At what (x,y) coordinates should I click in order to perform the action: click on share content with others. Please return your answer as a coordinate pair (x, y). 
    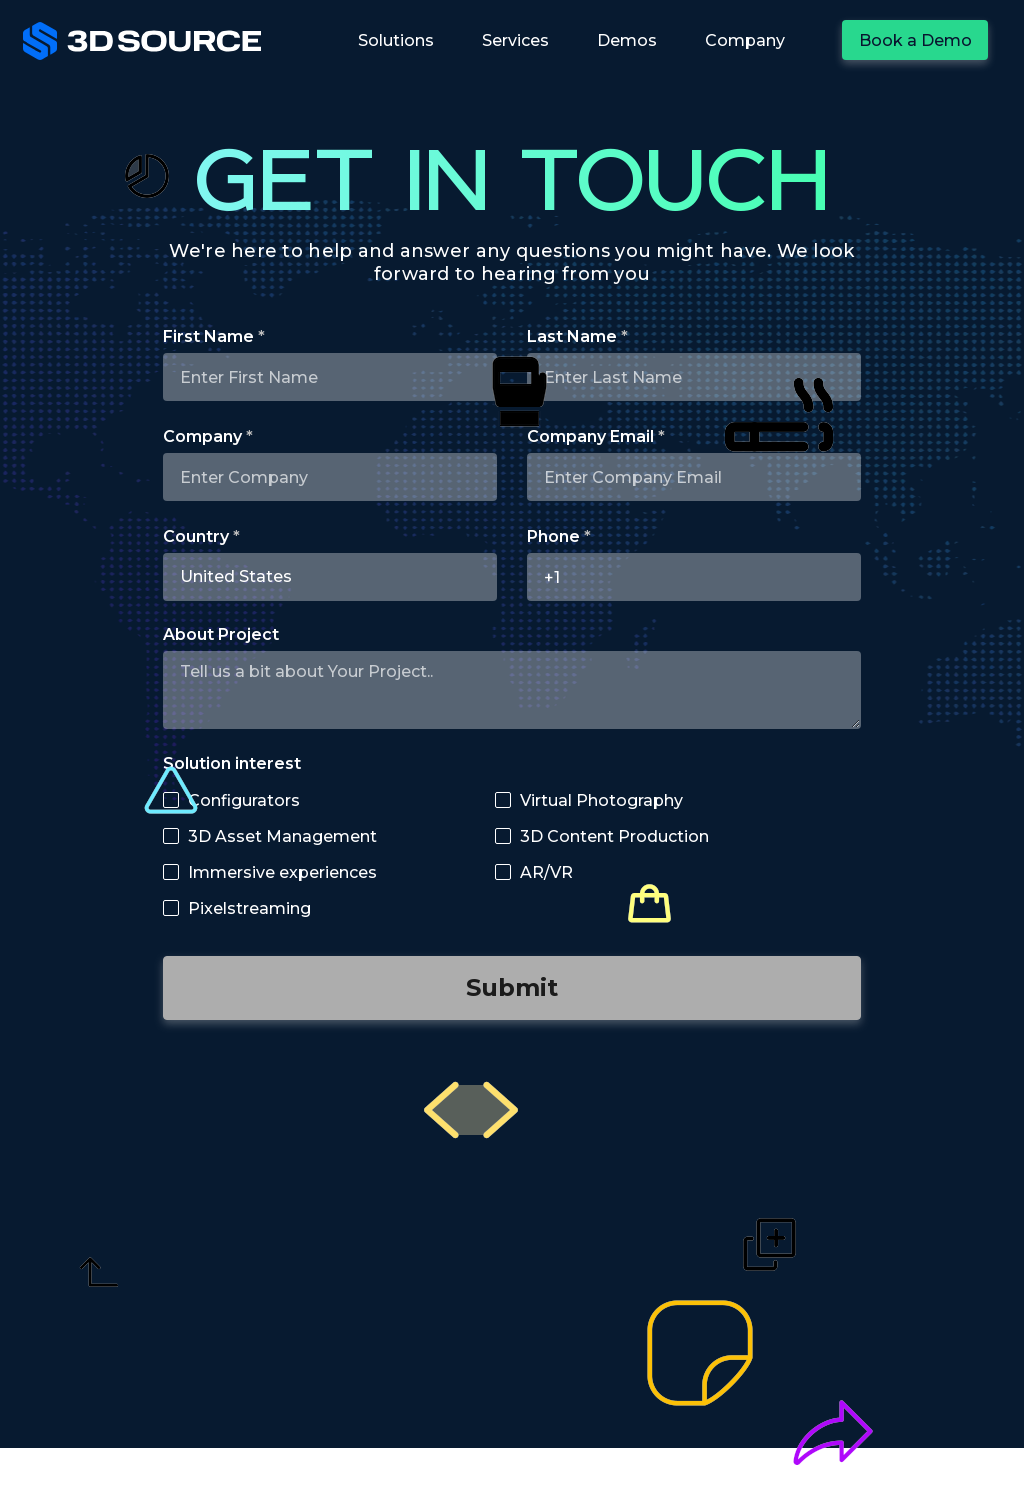
    Looking at the image, I should click on (833, 1437).